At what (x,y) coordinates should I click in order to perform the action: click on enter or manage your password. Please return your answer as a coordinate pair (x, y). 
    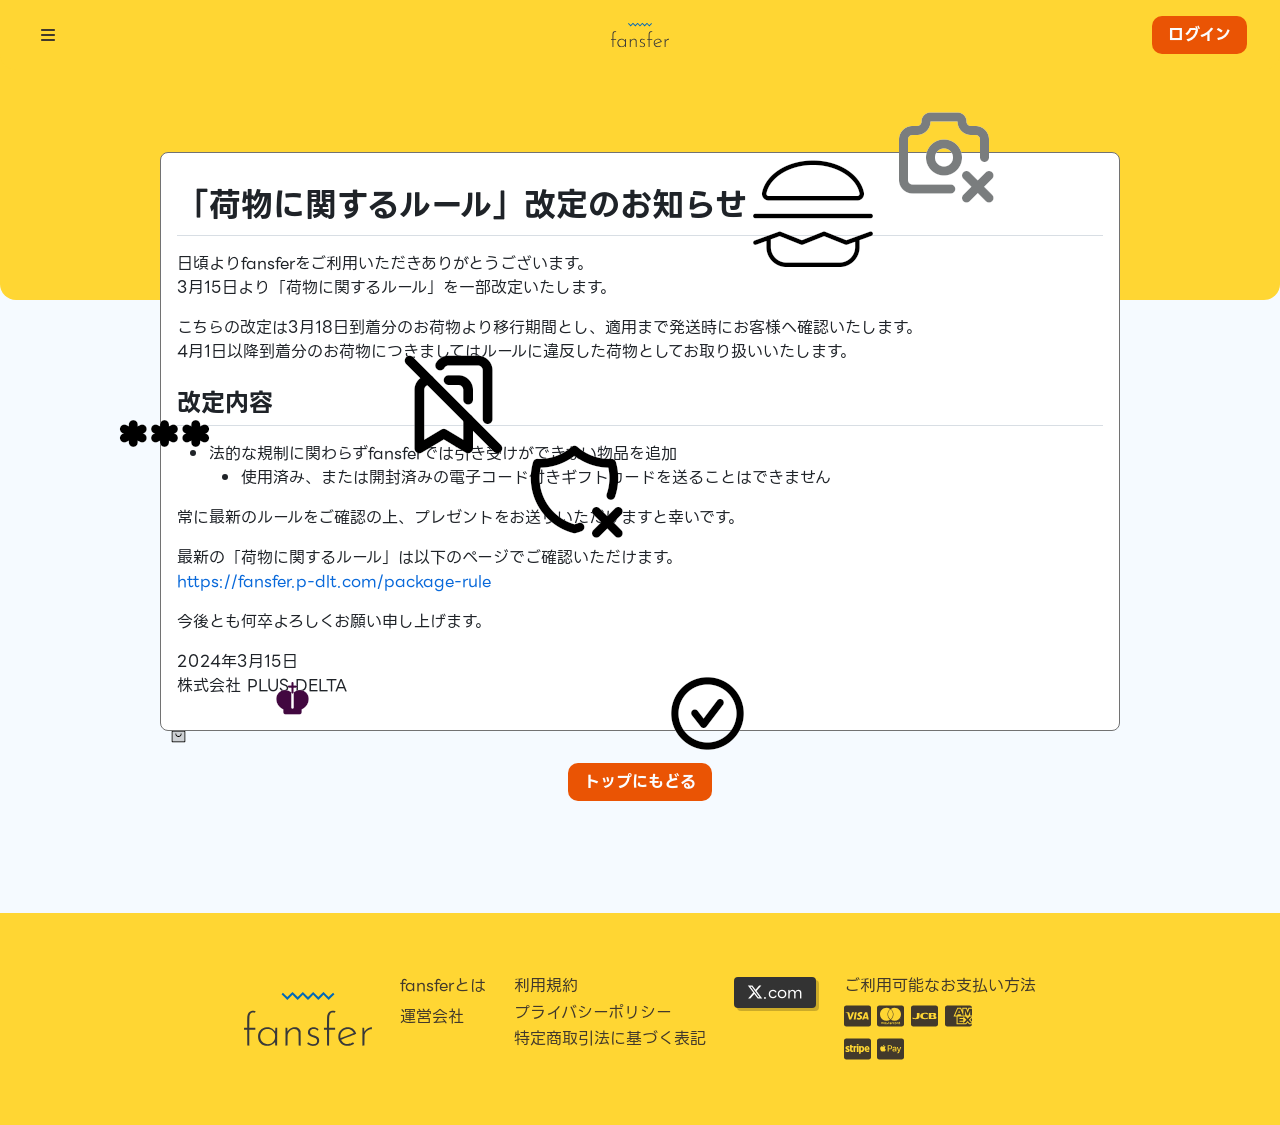
    Looking at the image, I should click on (164, 433).